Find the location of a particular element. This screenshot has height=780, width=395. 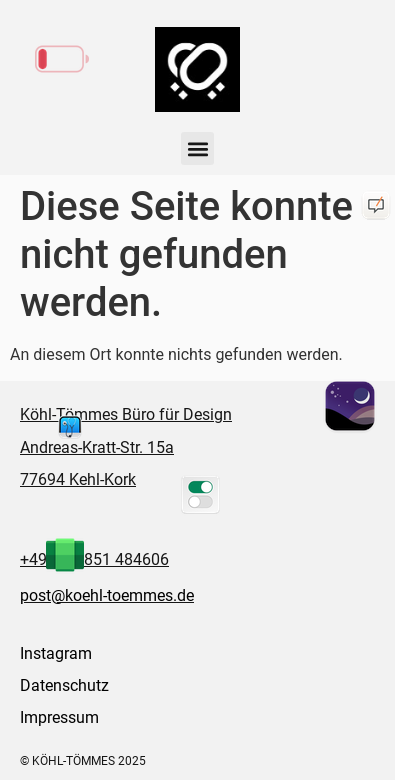

open gnome tweaks to customize desktop settings is located at coordinates (200, 494).